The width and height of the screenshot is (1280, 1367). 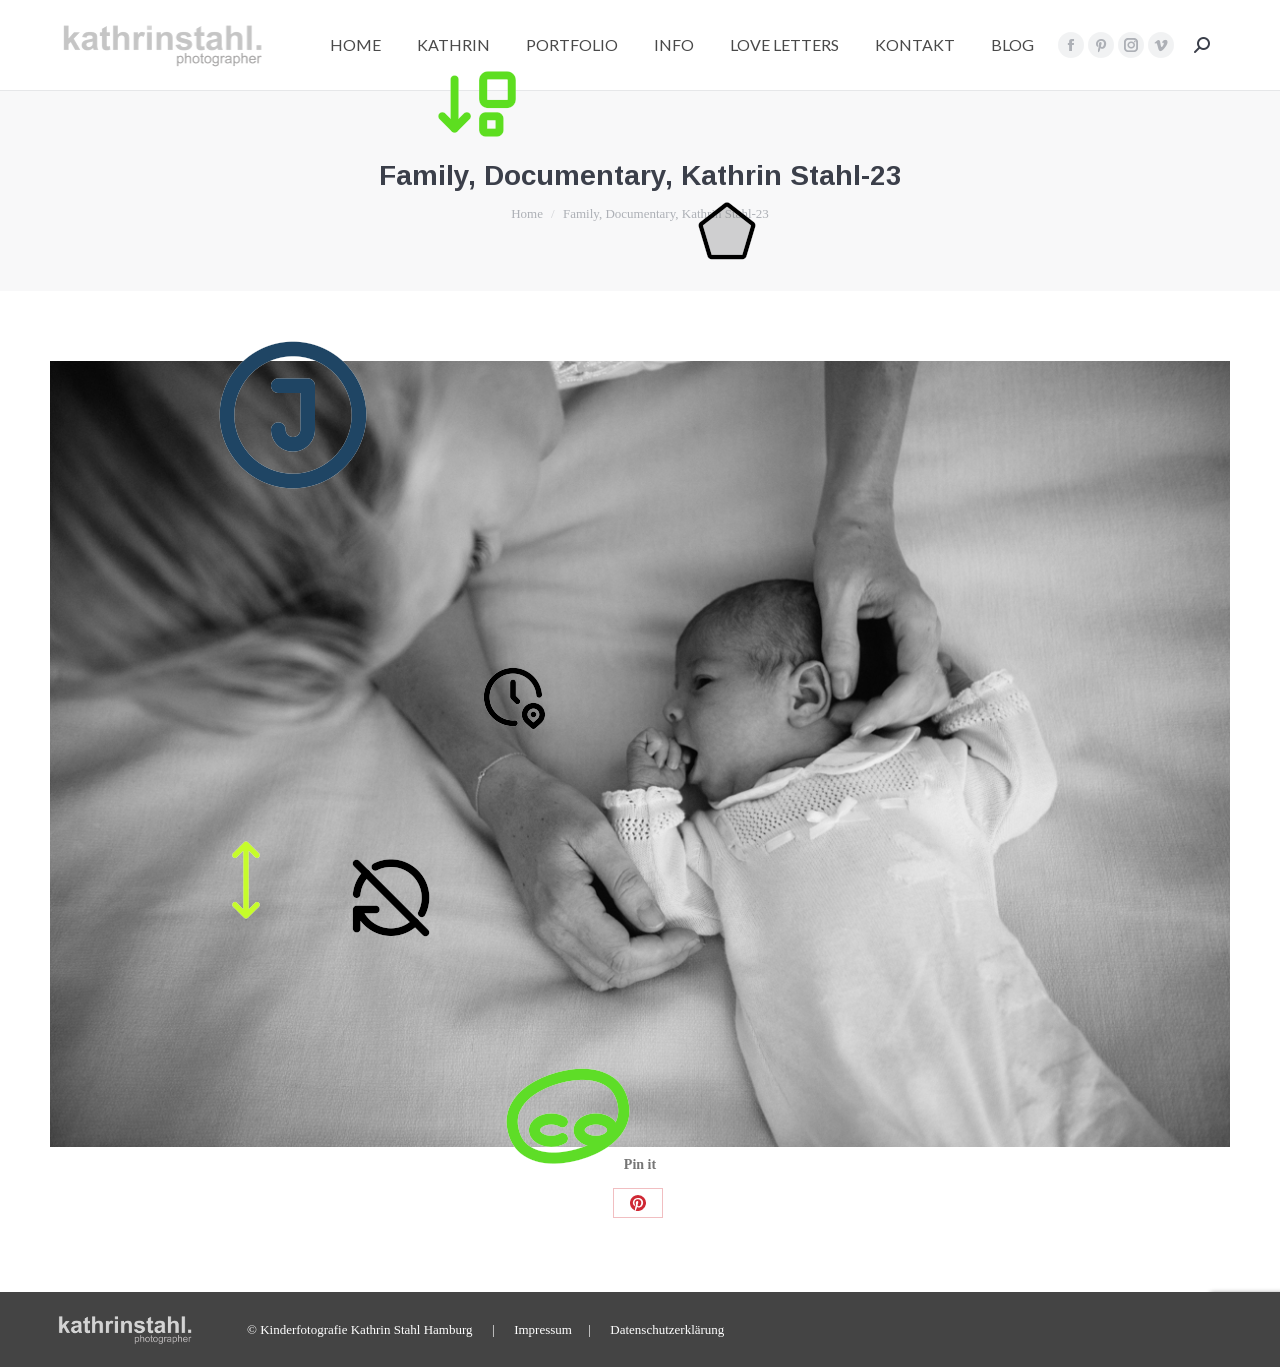 I want to click on disable browsing history tracking, so click(x=391, y=898).